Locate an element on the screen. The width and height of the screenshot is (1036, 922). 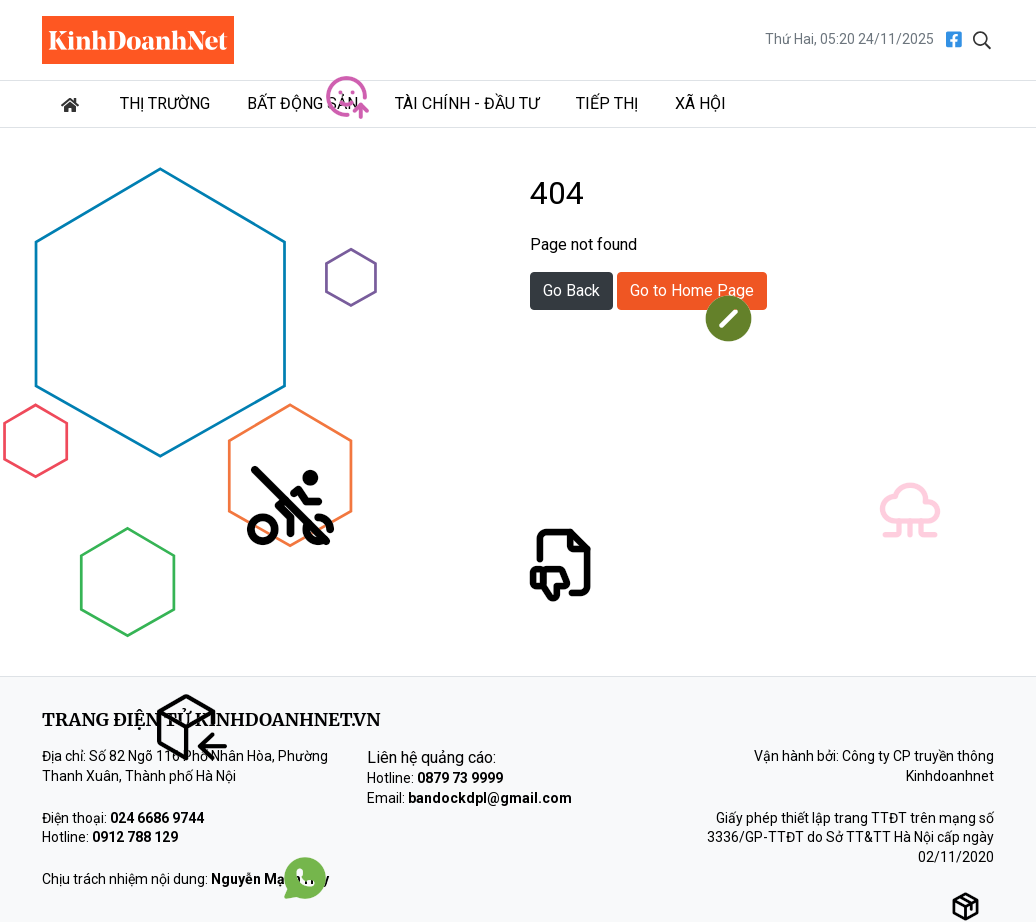
improve mood or increase happiness level is located at coordinates (346, 96).